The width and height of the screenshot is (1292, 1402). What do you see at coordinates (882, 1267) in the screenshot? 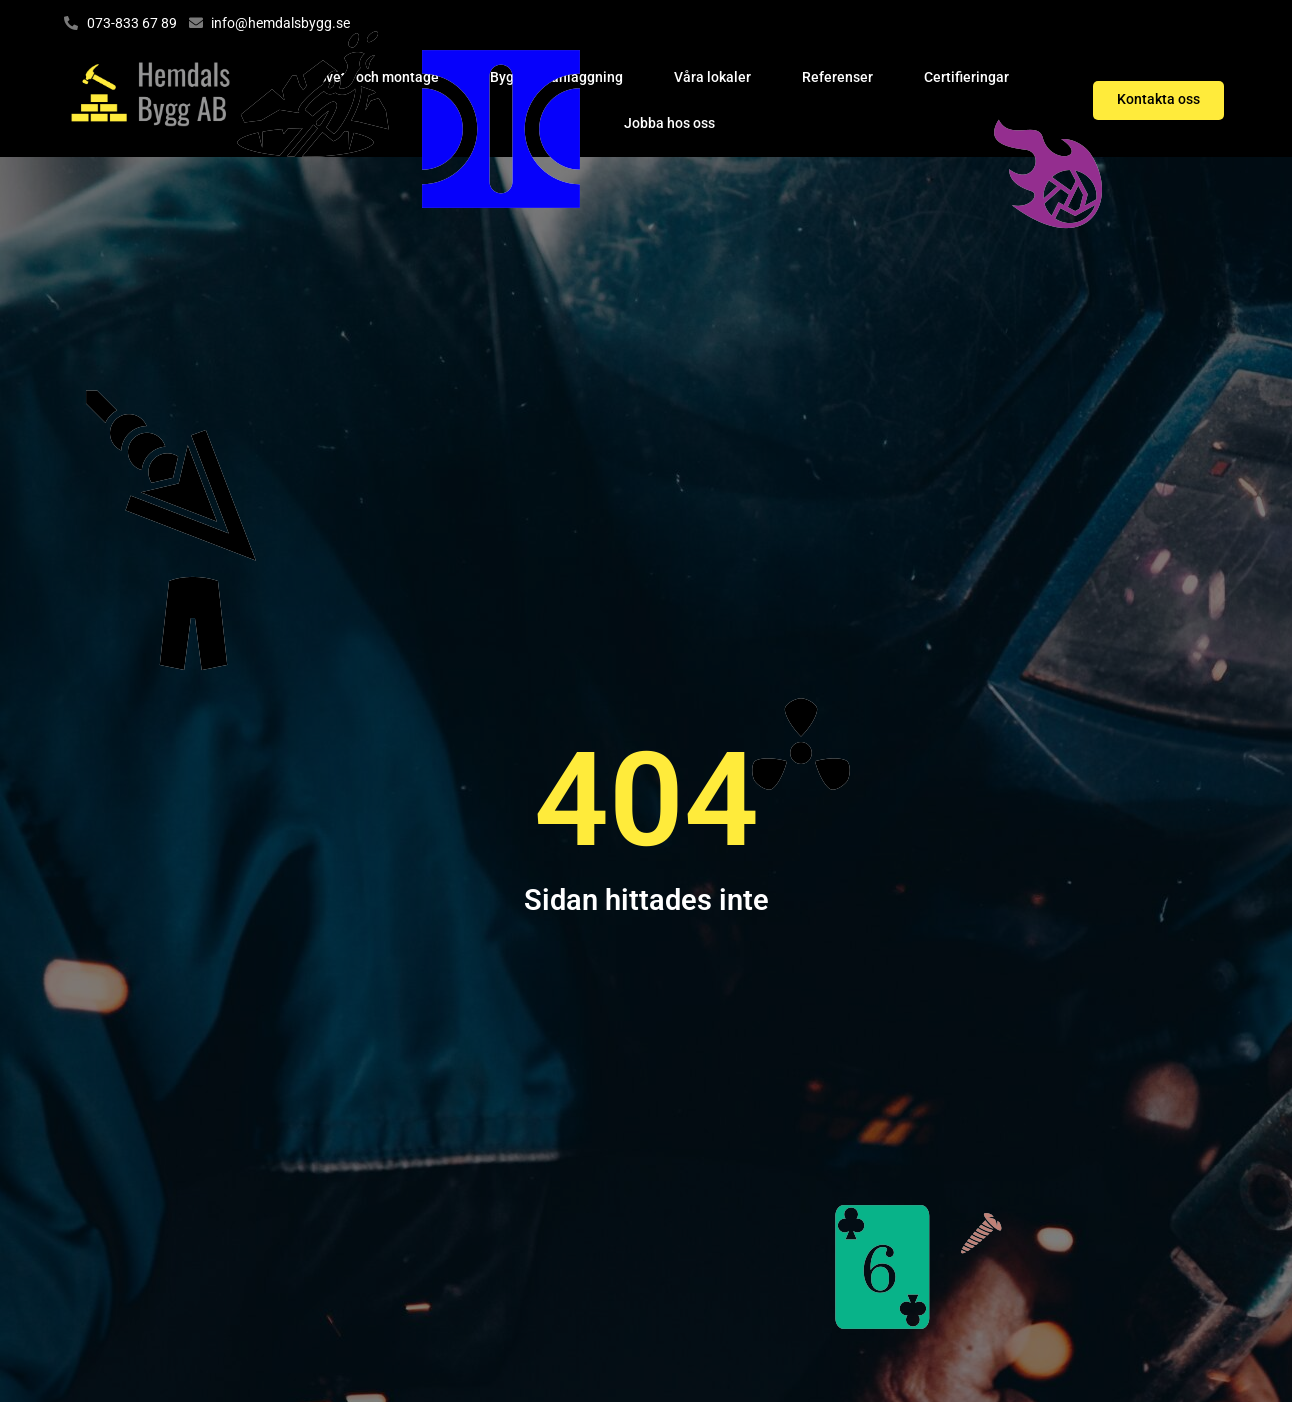
I see `six of clubs playing card` at bounding box center [882, 1267].